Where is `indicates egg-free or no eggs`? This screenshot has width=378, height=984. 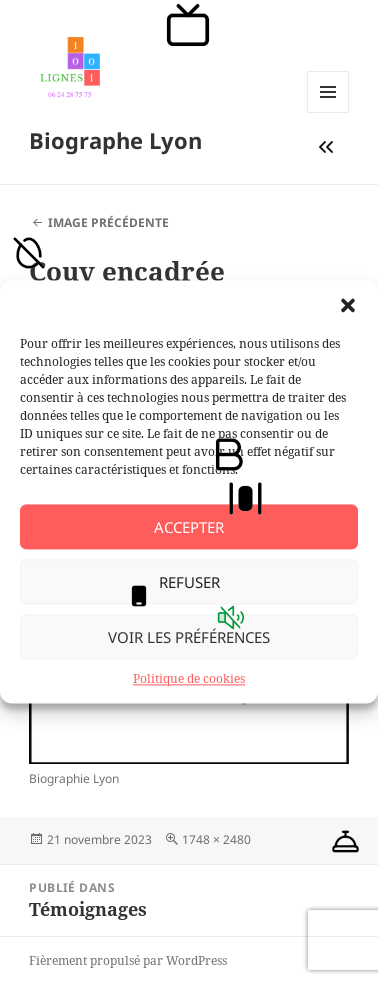
indicates egg-free or no eggs is located at coordinates (29, 253).